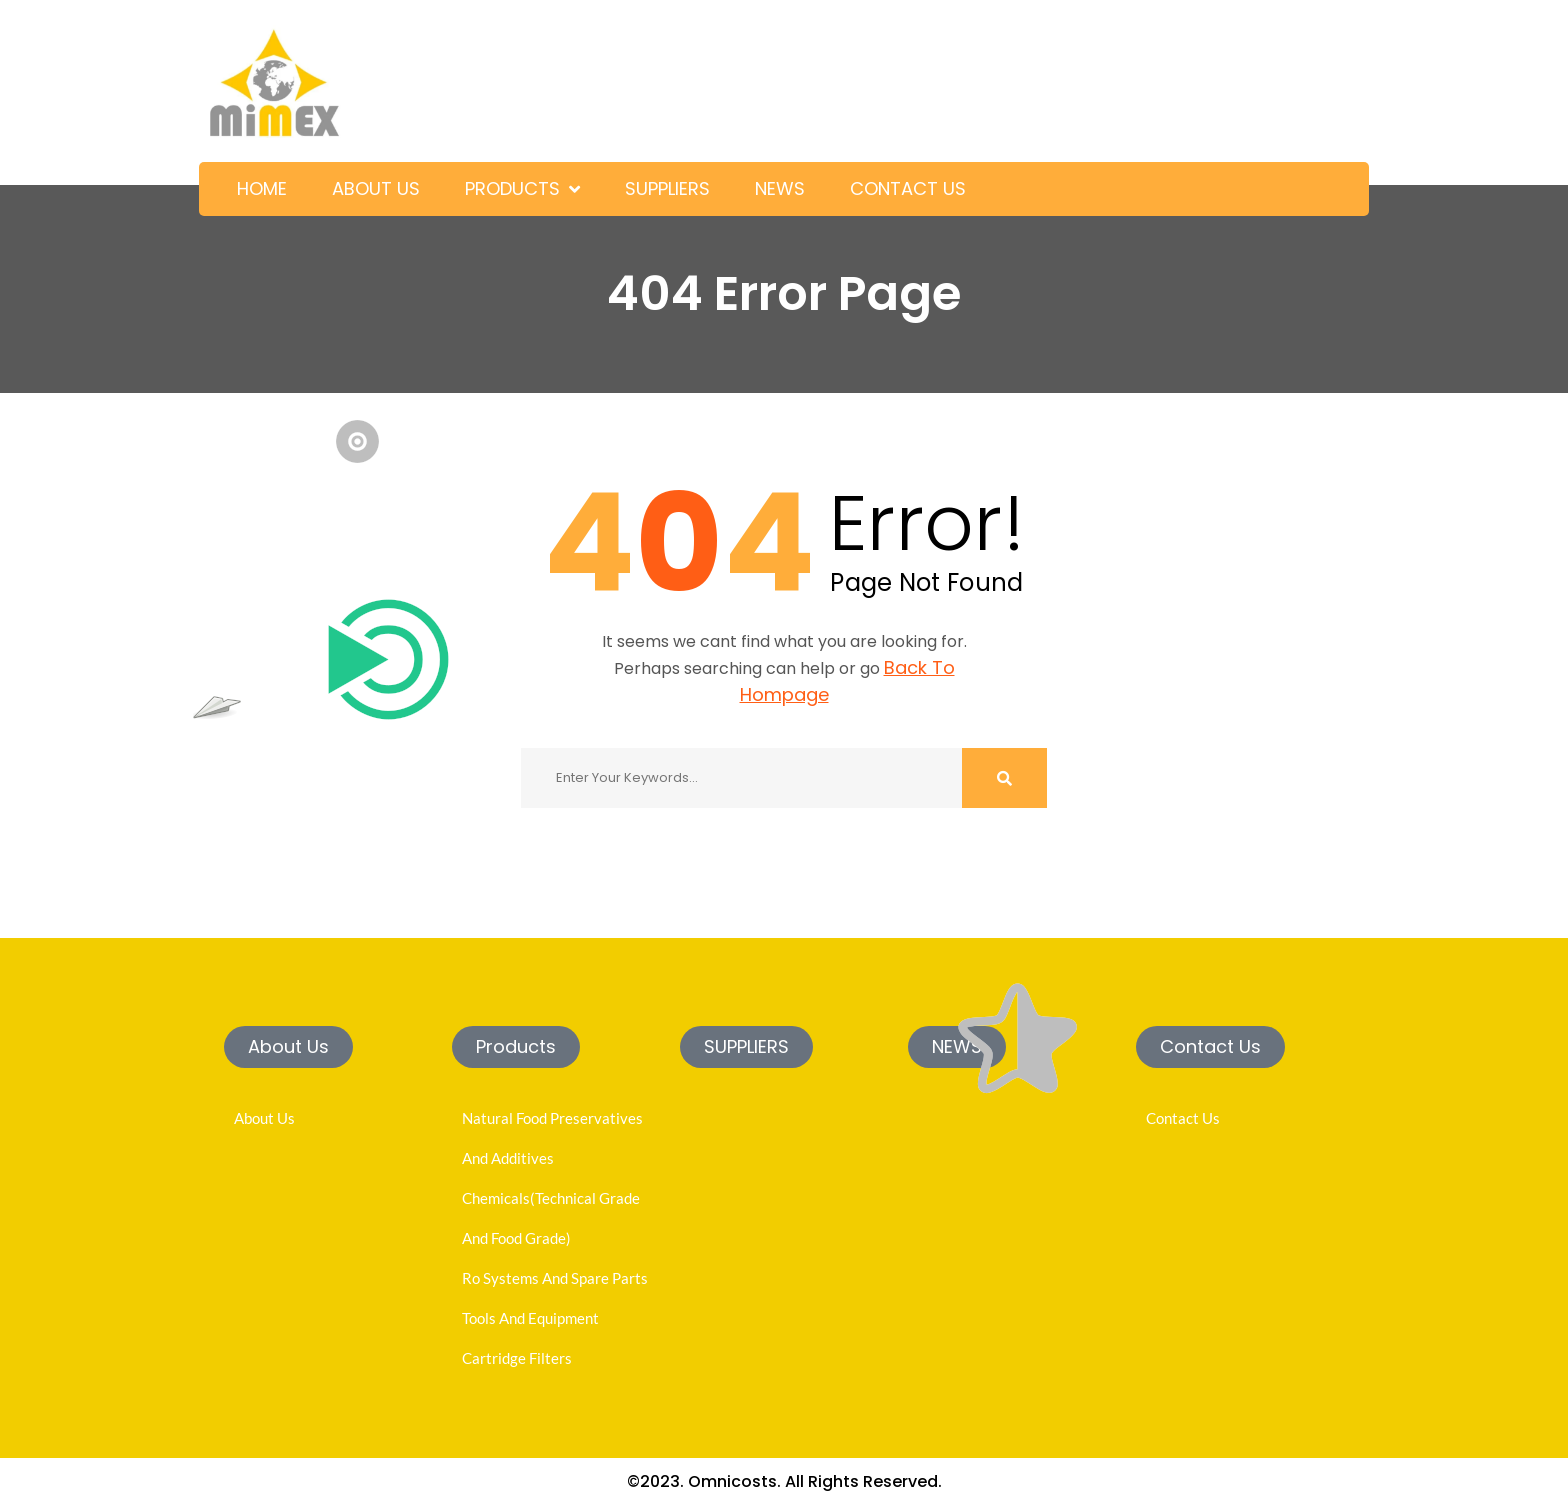 The image size is (1568, 1506). What do you see at coordinates (388, 659) in the screenshot?
I see `launch mate desktop environment` at bounding box center [388, 659].